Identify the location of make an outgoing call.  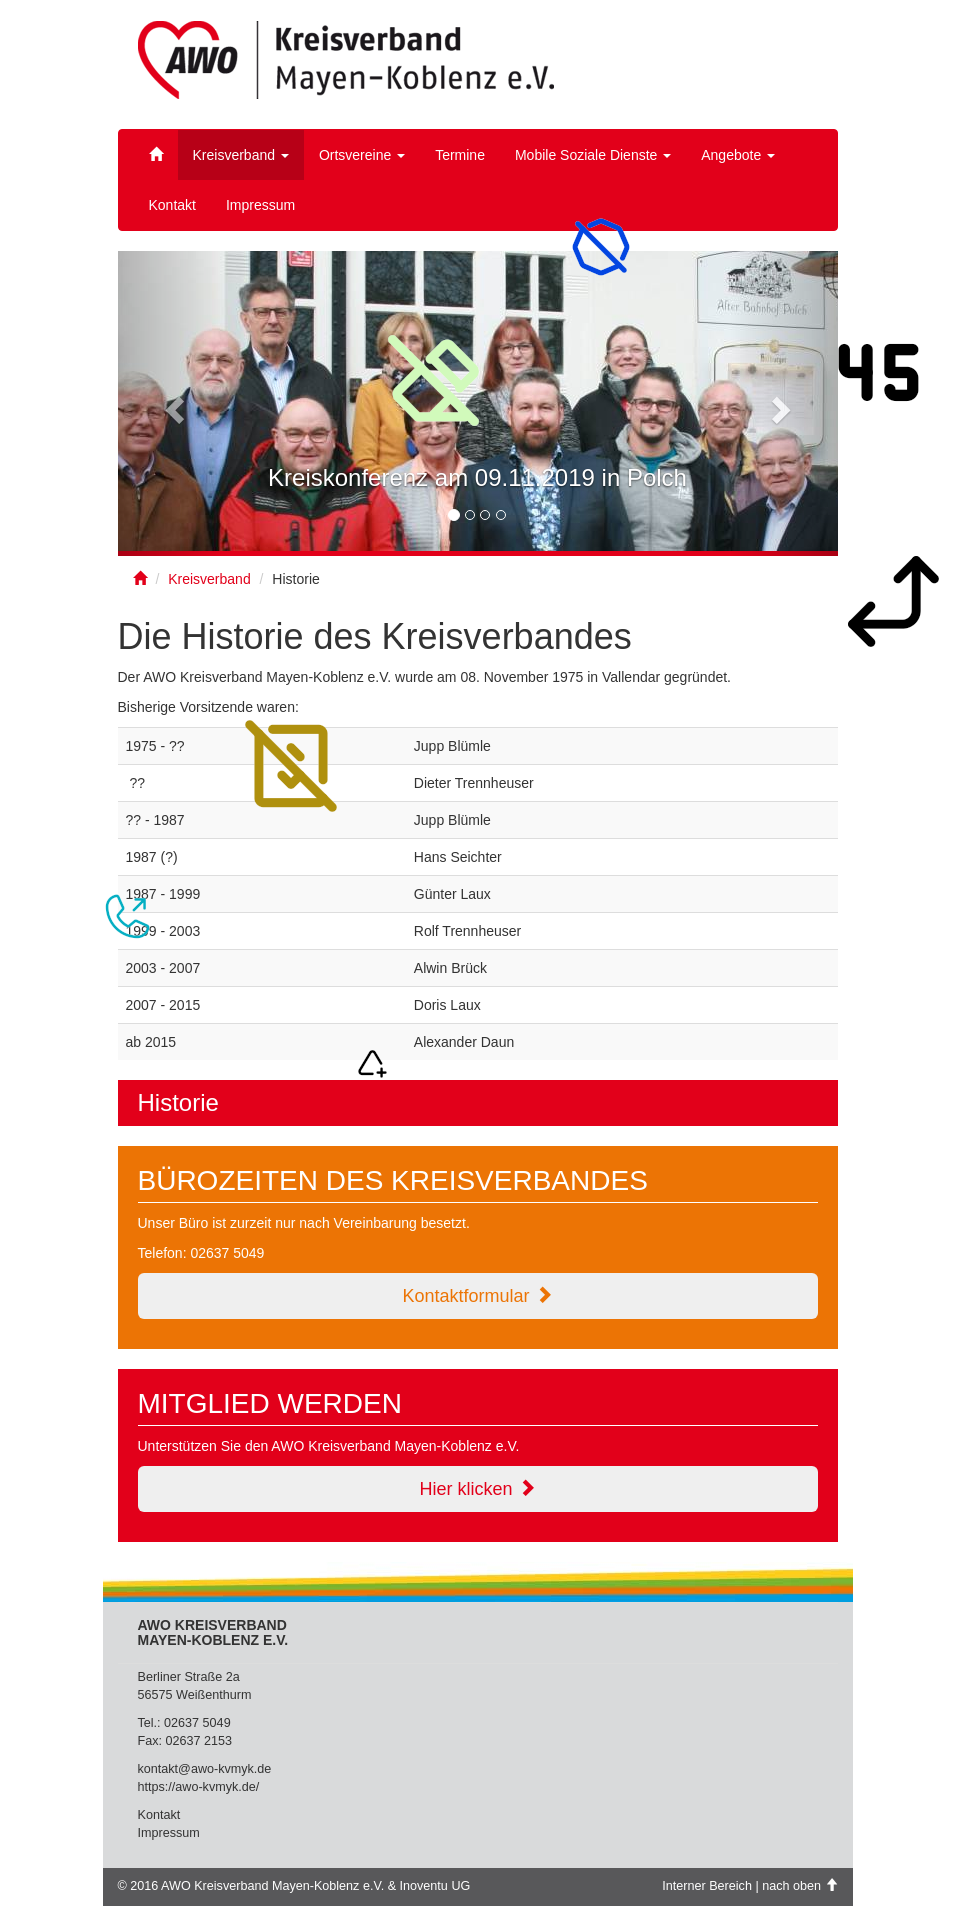
(128, 915).